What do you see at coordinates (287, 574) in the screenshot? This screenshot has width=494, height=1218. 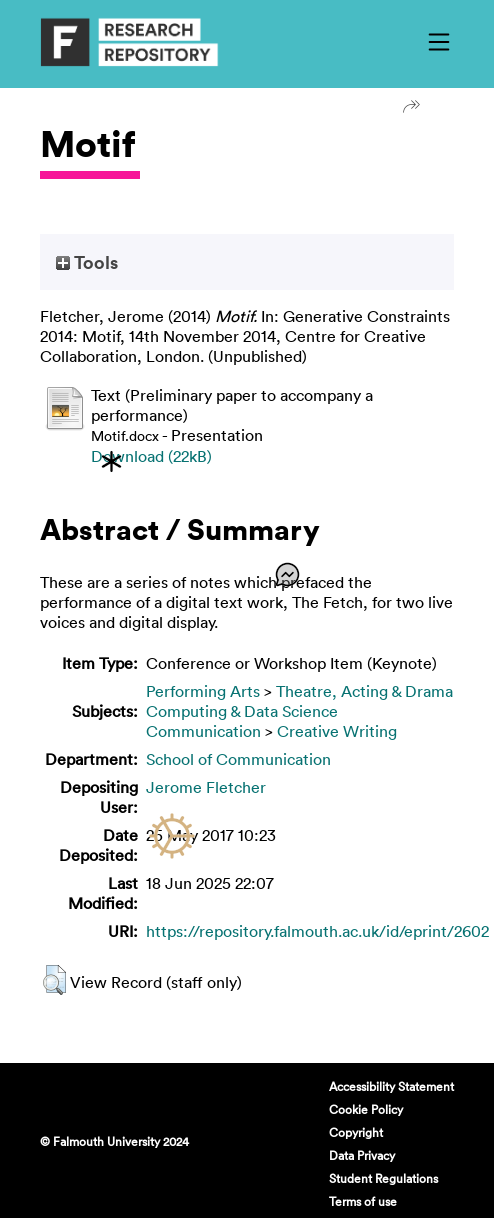 I see `open facebook messenger` at bounding box center [287, 574].